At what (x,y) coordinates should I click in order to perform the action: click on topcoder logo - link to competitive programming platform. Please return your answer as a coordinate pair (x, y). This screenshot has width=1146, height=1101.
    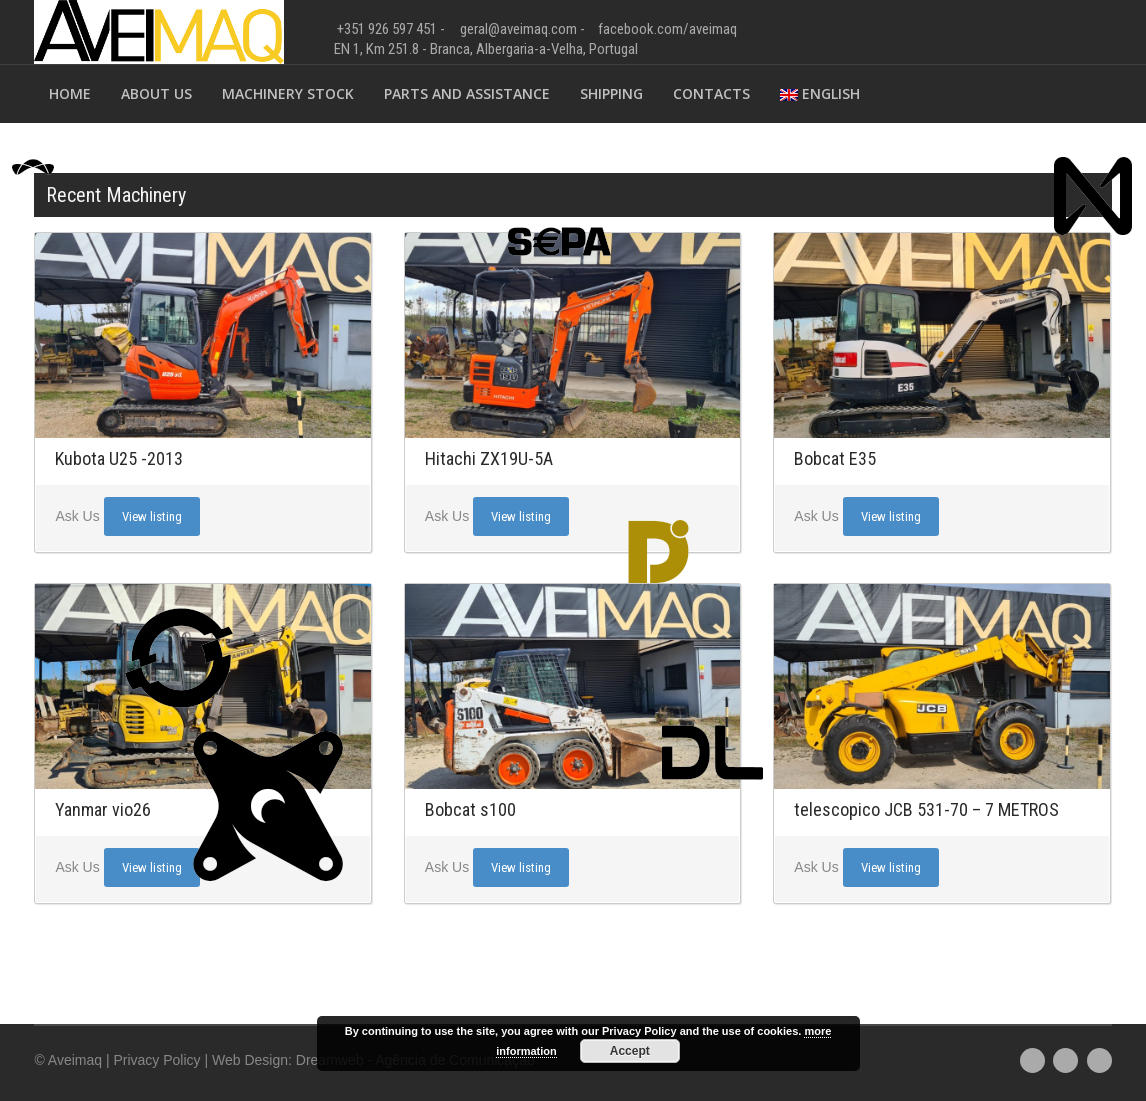
    Looking at the image, I should click on (33, 167).